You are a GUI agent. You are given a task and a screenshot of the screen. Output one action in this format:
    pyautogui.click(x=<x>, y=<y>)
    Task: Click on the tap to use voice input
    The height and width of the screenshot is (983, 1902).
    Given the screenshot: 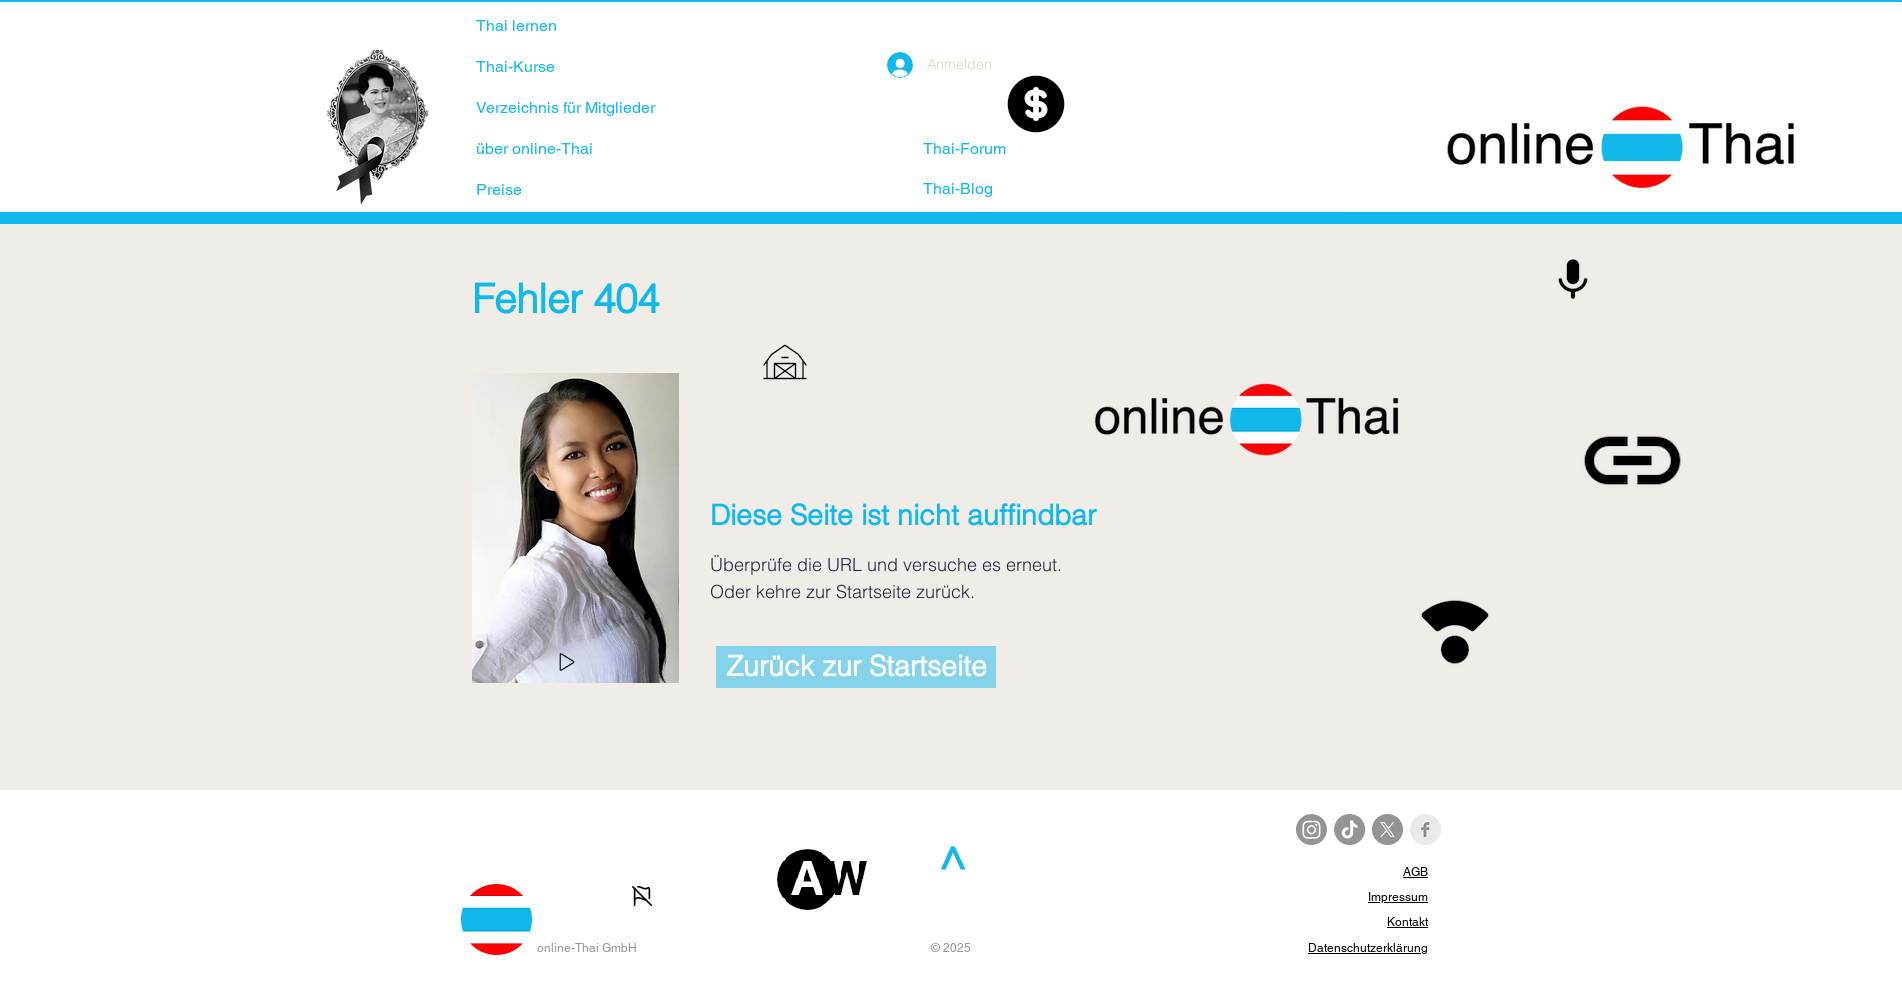 What is the action you would take?
    pyautogui.click(x=1573, y=278)
    